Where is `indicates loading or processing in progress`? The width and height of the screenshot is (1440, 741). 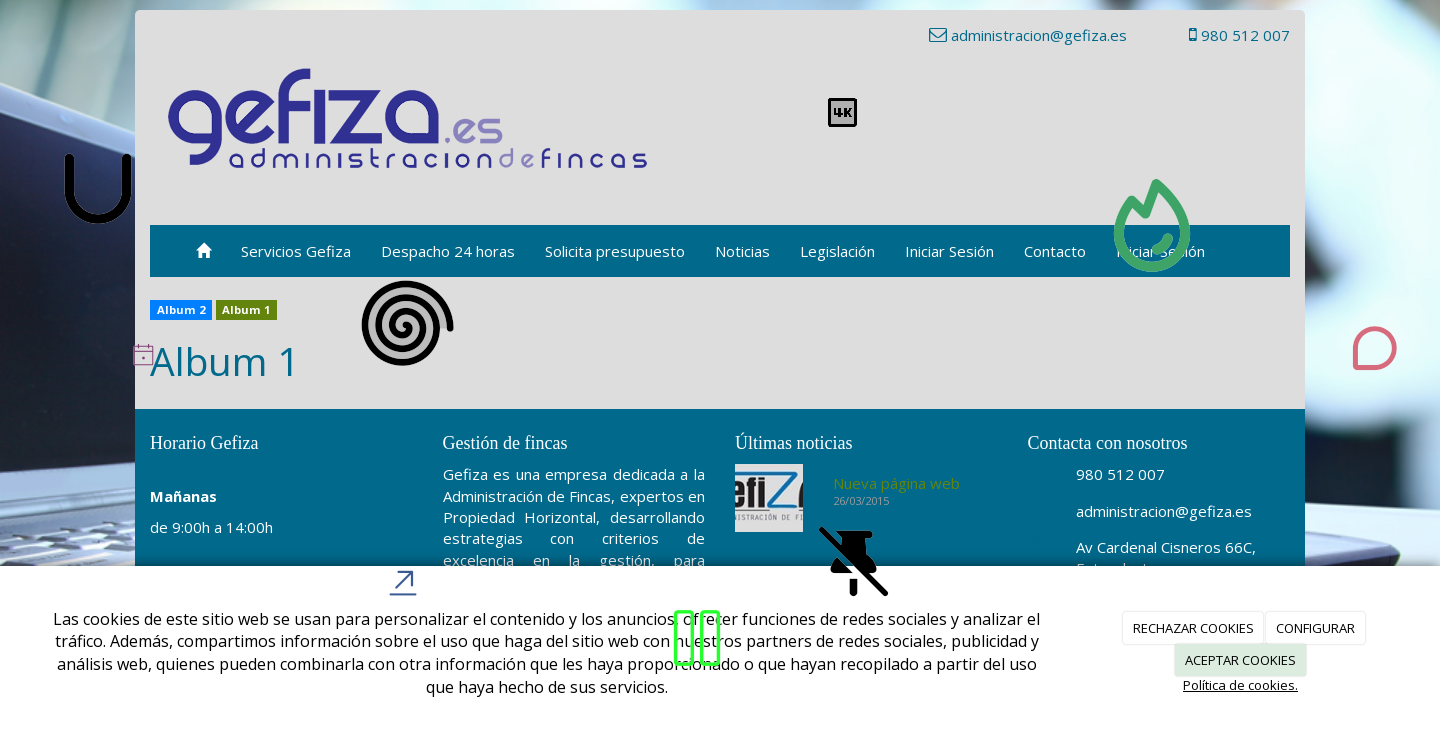 indicates loading or processing in progress is located at coordinates (402, 321).